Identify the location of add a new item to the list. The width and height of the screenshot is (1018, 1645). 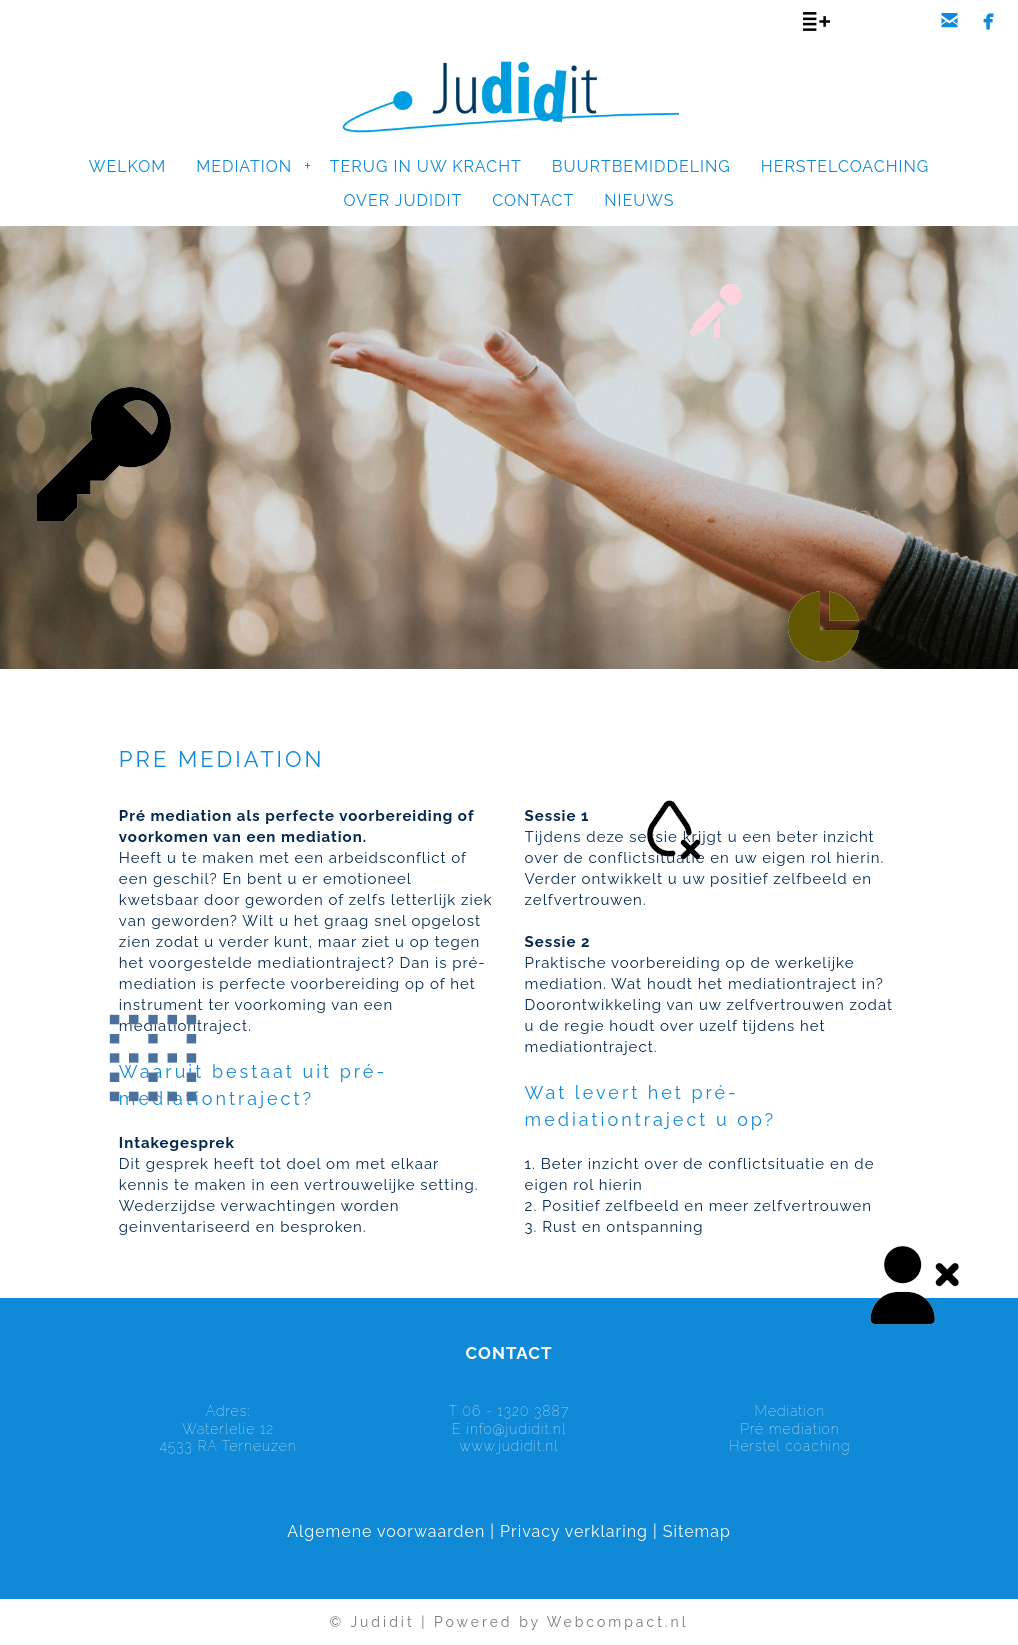
(816, 21).